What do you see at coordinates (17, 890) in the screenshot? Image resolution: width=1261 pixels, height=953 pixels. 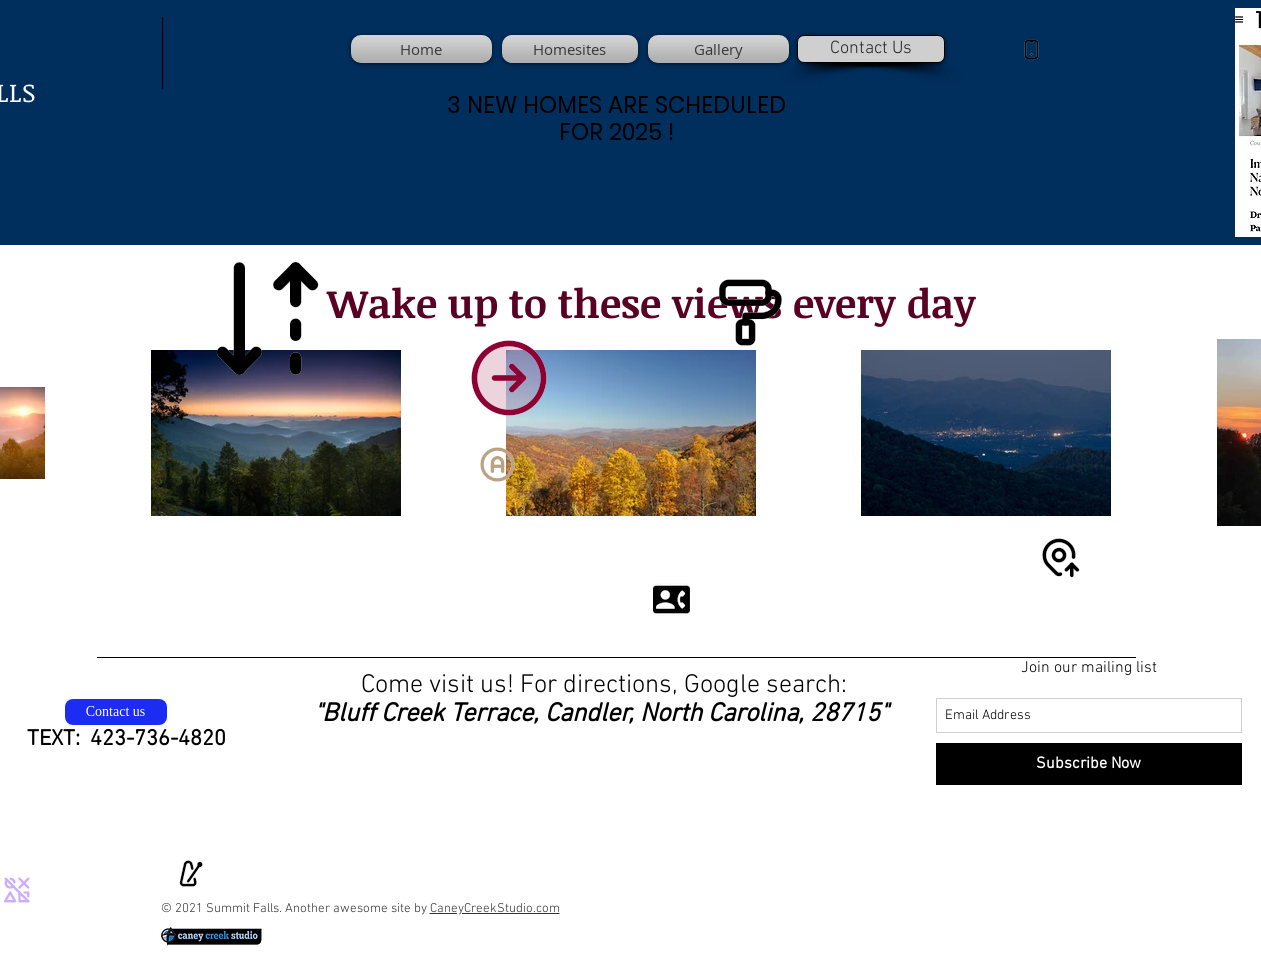 I see `disable icon display` at bounding box center [17, 890].